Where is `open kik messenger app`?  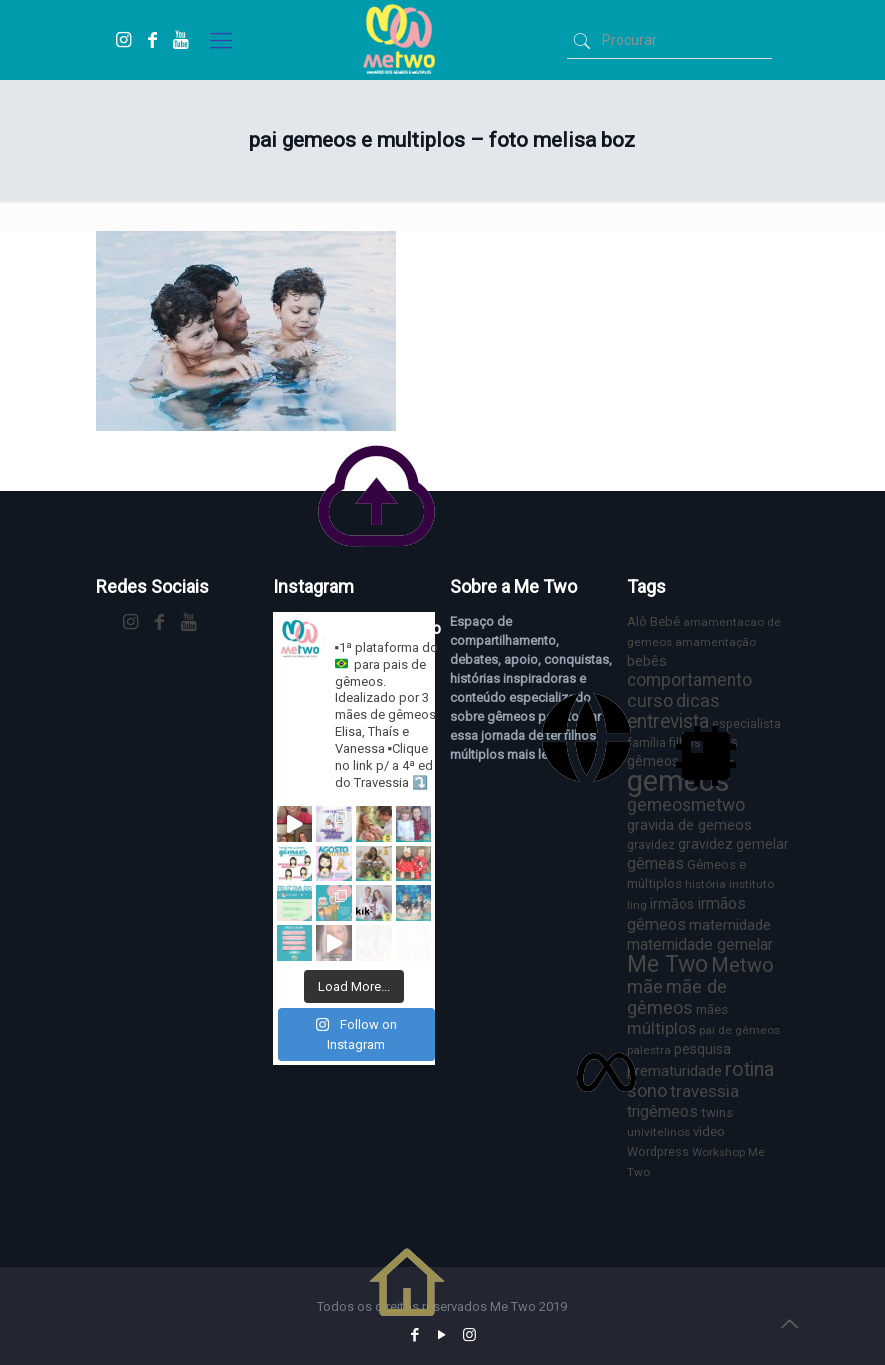
open kik messenger app is located at coordinates (364, 911).